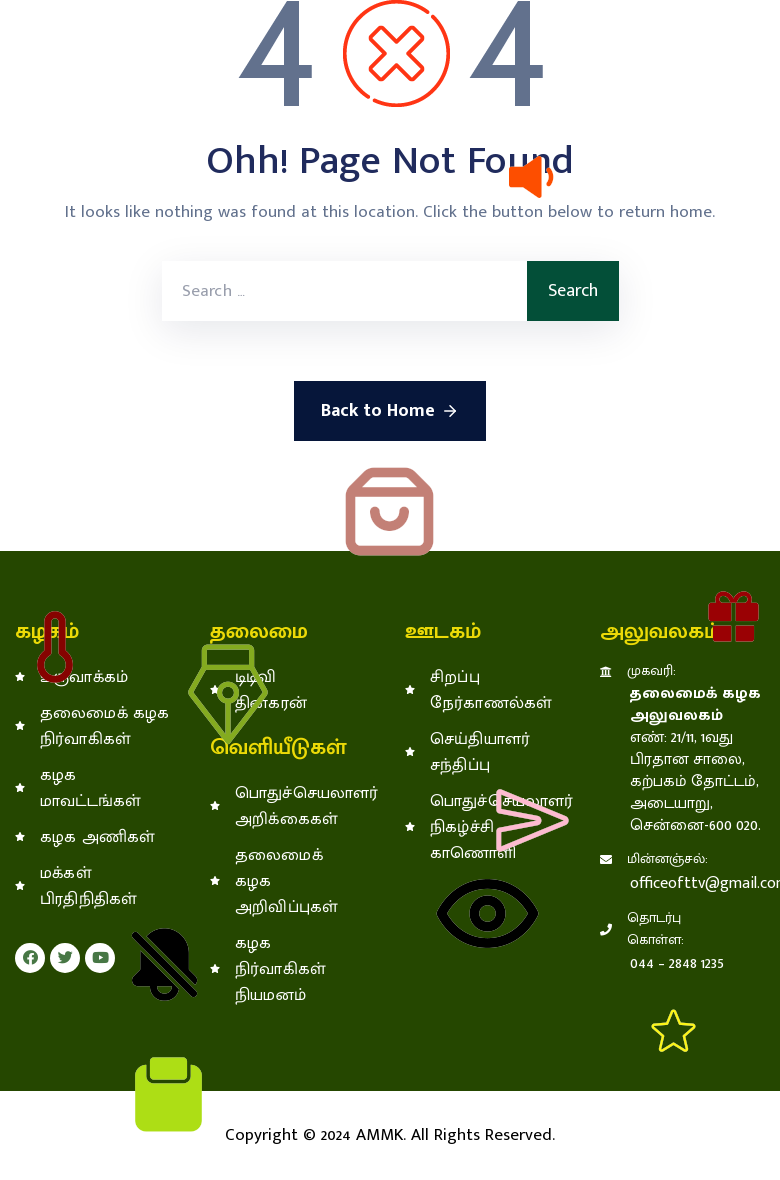 This screenshot has width=780, height=1180. Describe the element at coordinates (733, 616) in the screenshot. I see `access gifts or rewards` at that location.